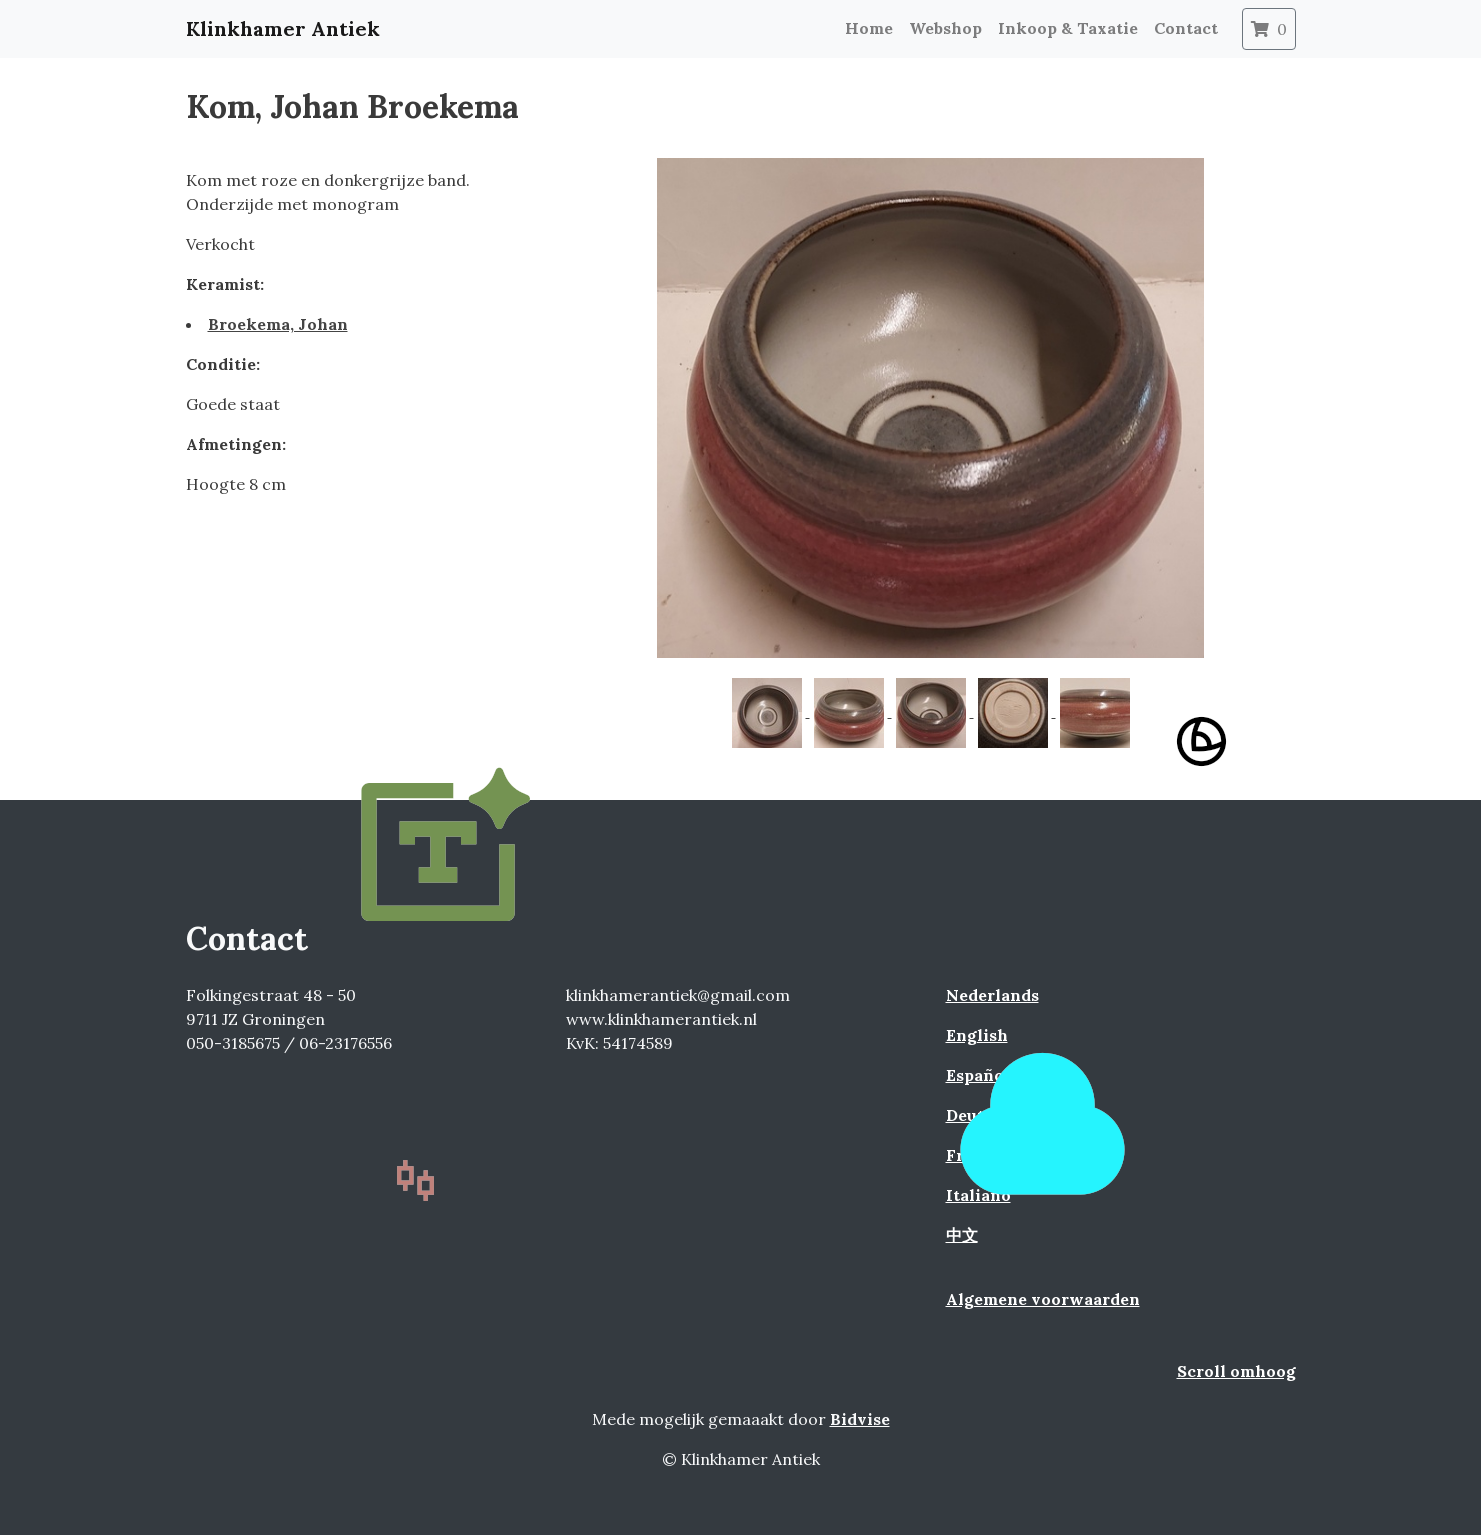  I want to click on indicates cloudy weather conditions, so click(1042, 1127).